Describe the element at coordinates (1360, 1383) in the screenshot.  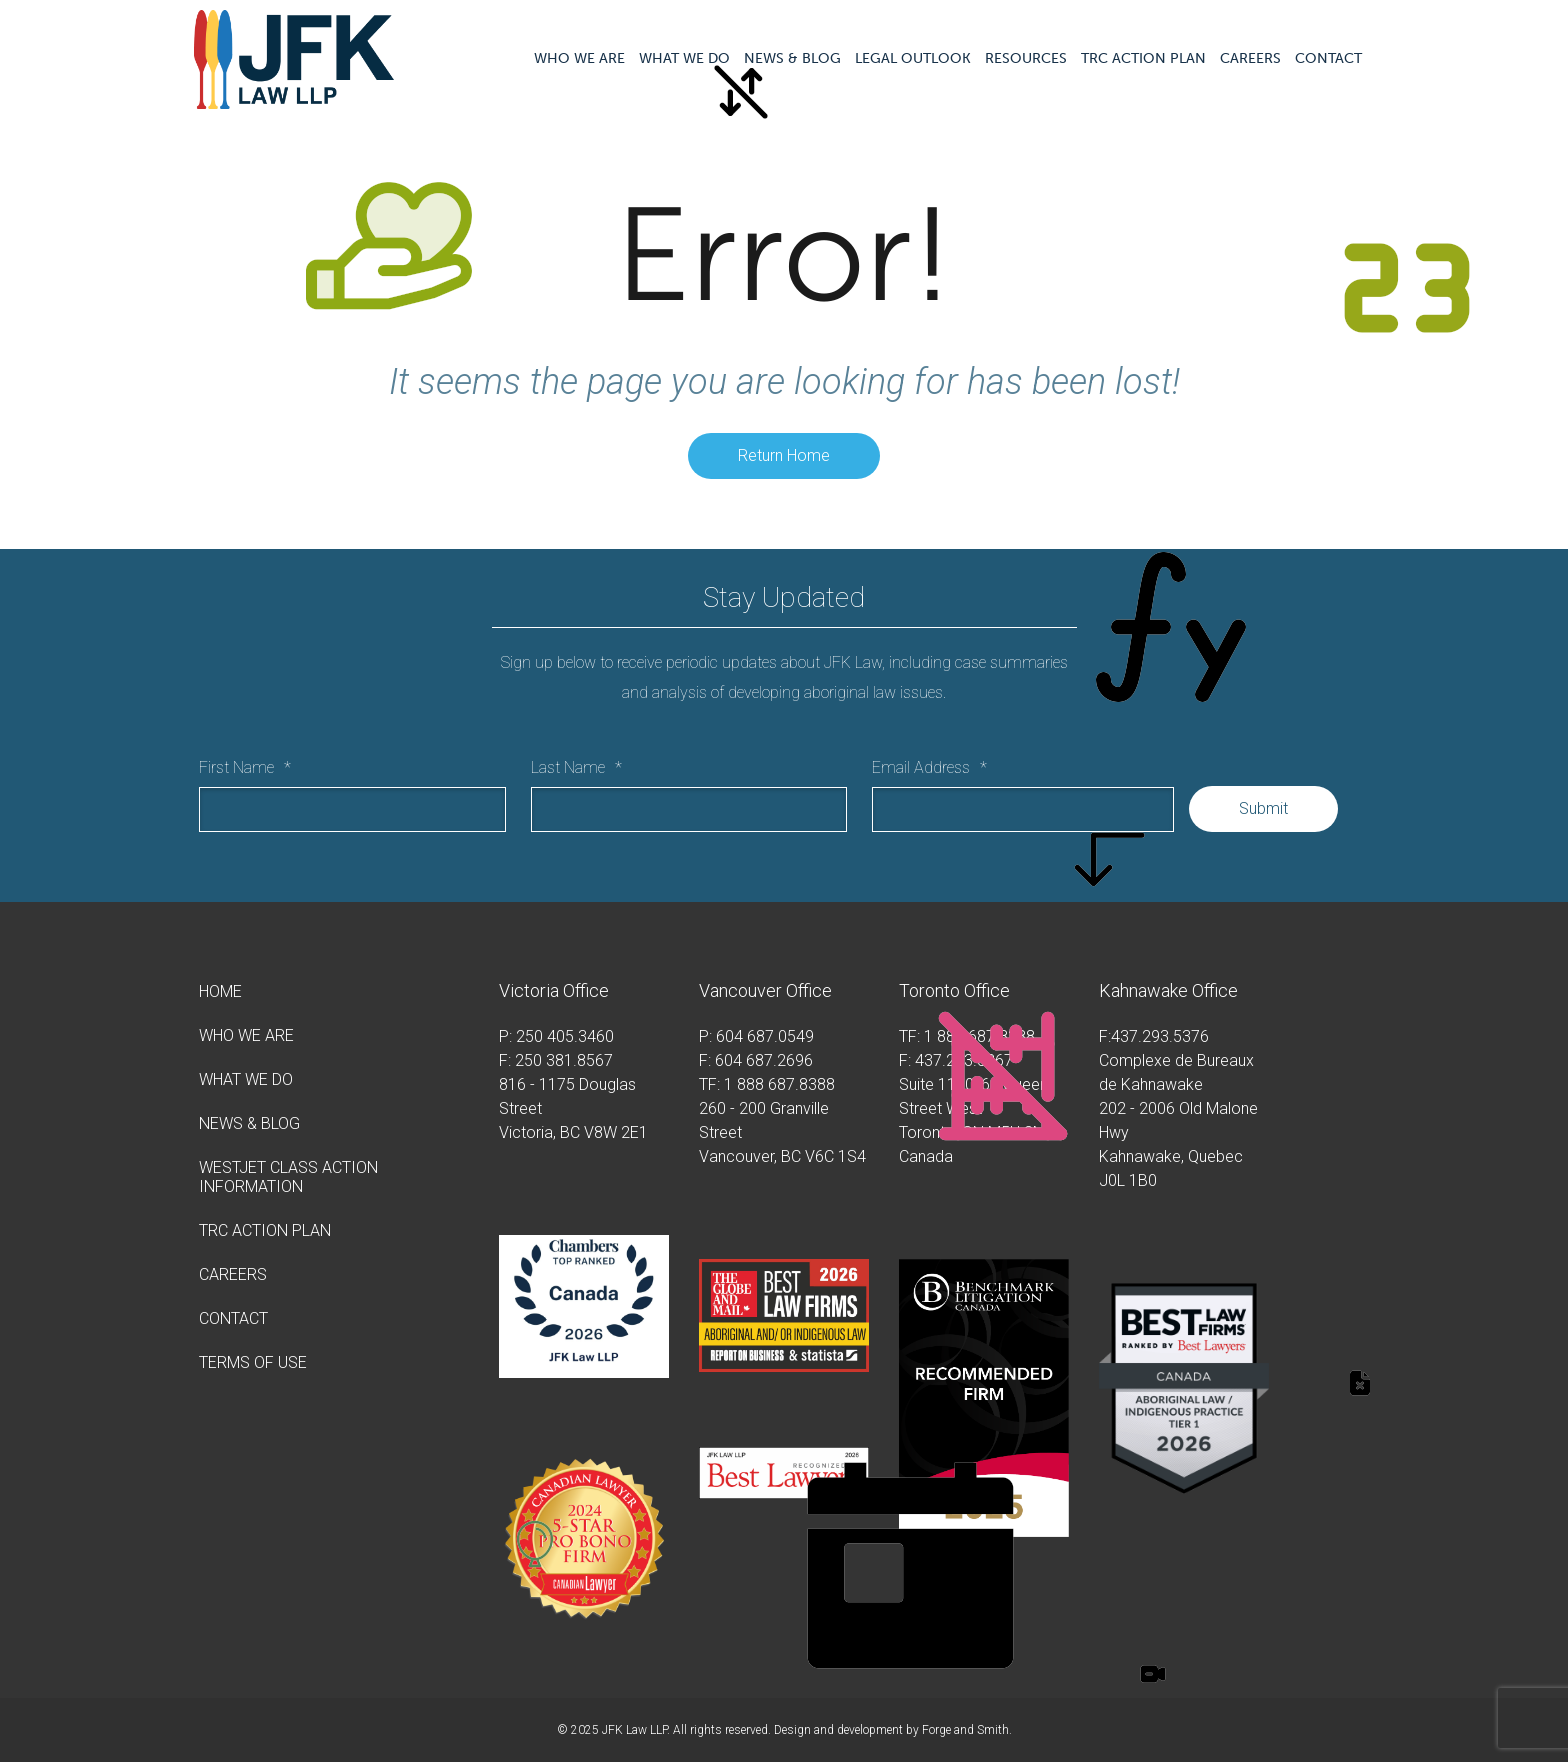
I see `delete or remove a file` at that location.